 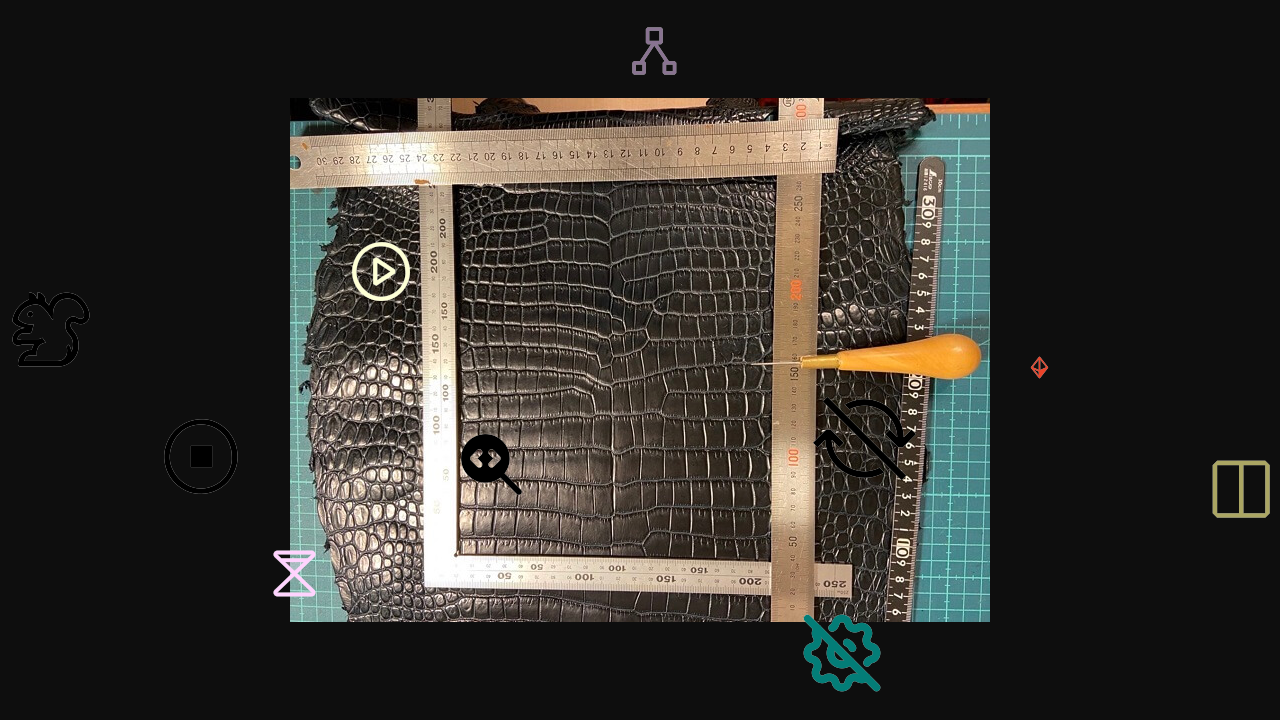 What do you see at coordinates (491, 464) in the screenshot?
I see `search or inspect code` at bounding box center [491, 464].